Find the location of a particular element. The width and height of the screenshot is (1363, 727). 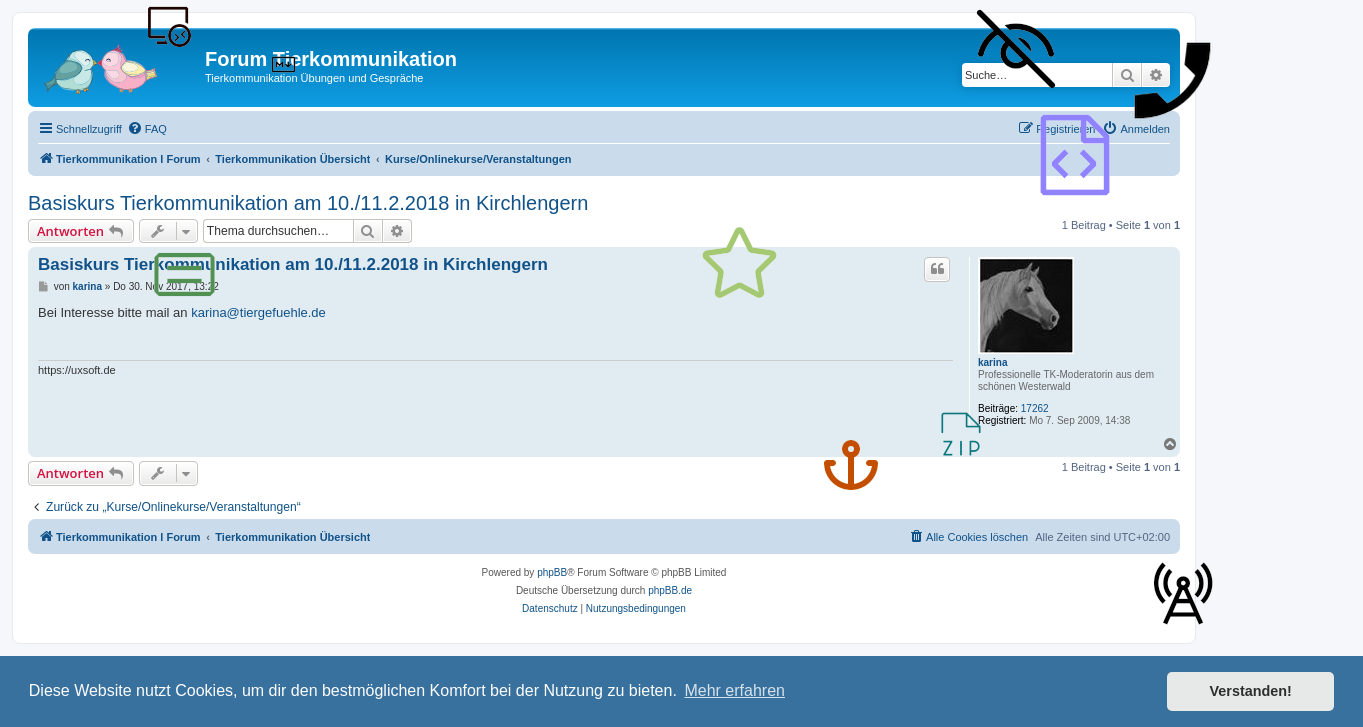

navigate to anchor point or bookmark is located at coordinates (851, 465).